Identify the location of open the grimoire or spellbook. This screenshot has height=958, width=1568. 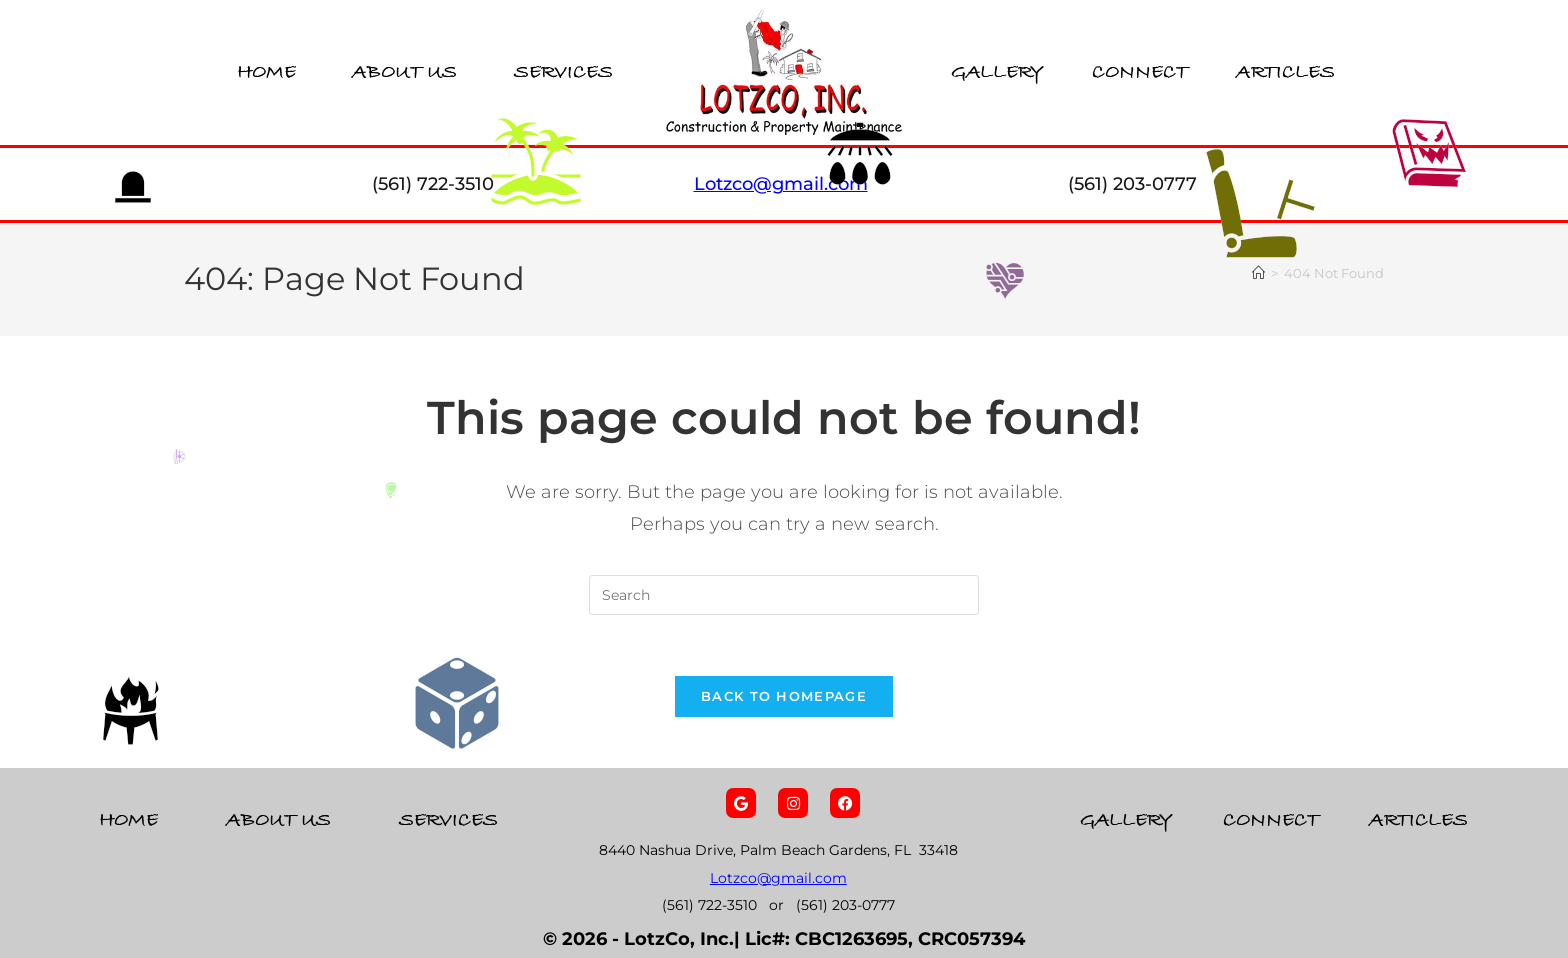
(1428, 154).